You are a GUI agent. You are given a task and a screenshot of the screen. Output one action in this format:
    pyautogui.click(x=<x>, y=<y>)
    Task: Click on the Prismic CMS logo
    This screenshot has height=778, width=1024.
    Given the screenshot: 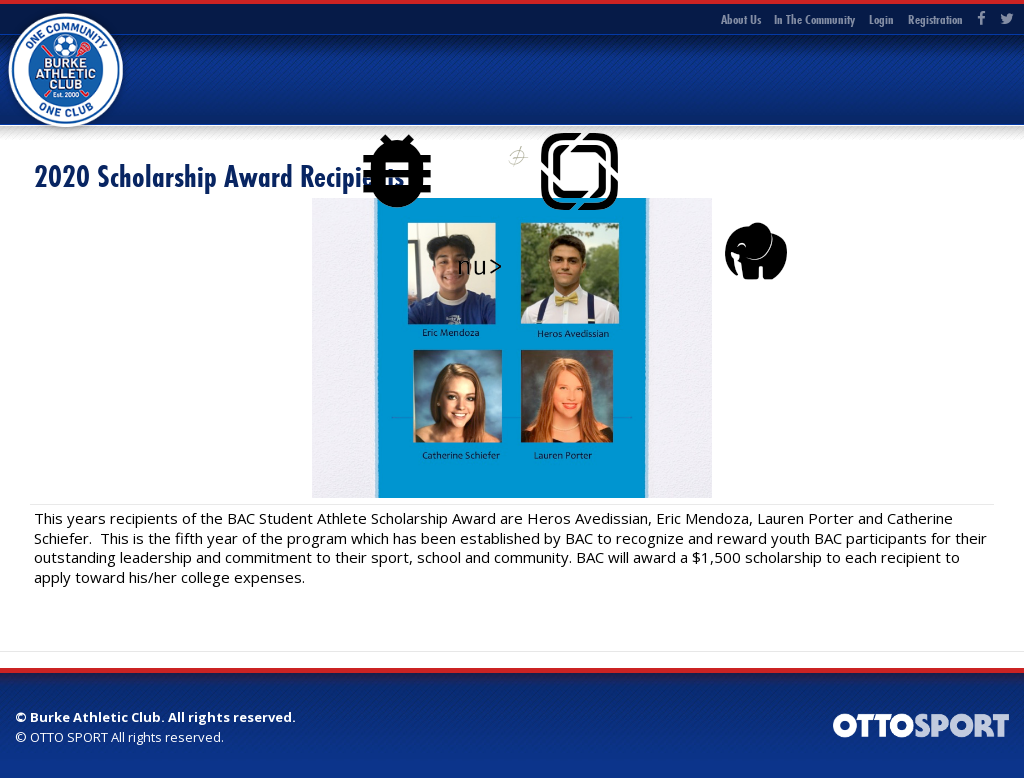 What is the action you would take?
    pyautogui.click(x=579, y=171)
    